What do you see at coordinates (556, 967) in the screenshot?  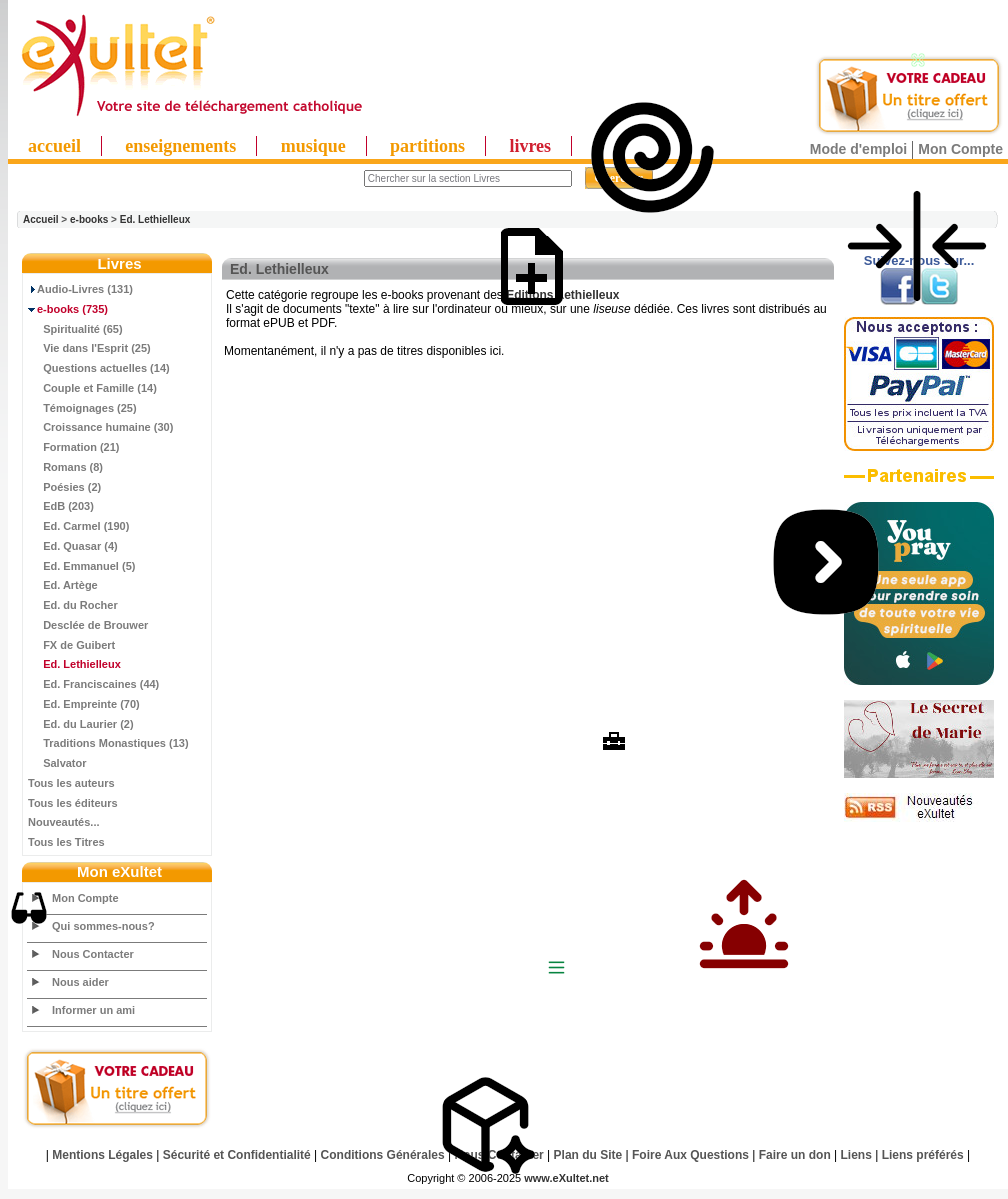 I see `open navigation menu` at bounding box center [556, 967].